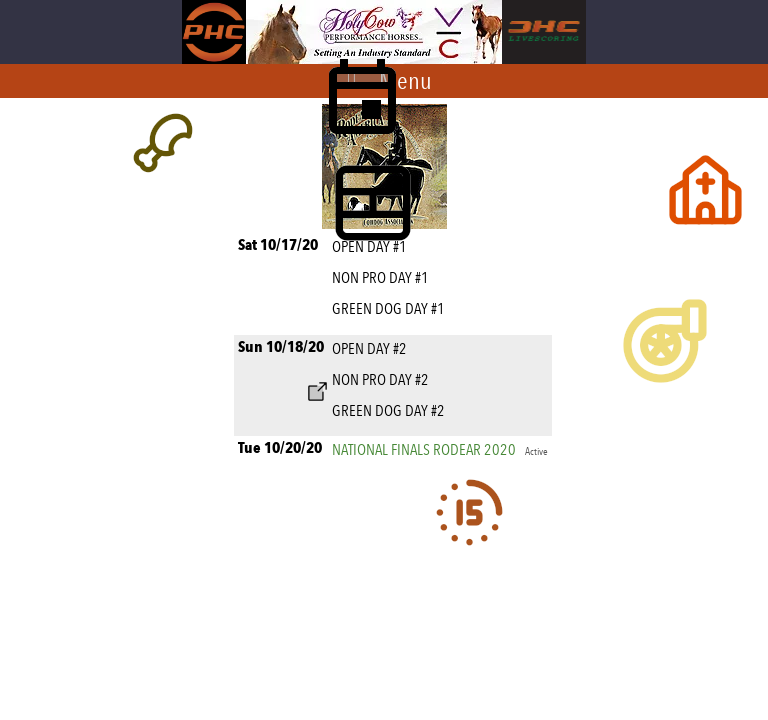 The width and height of the screenshot is (768, 720). I want to click on view calendar events, so click(362, 96).